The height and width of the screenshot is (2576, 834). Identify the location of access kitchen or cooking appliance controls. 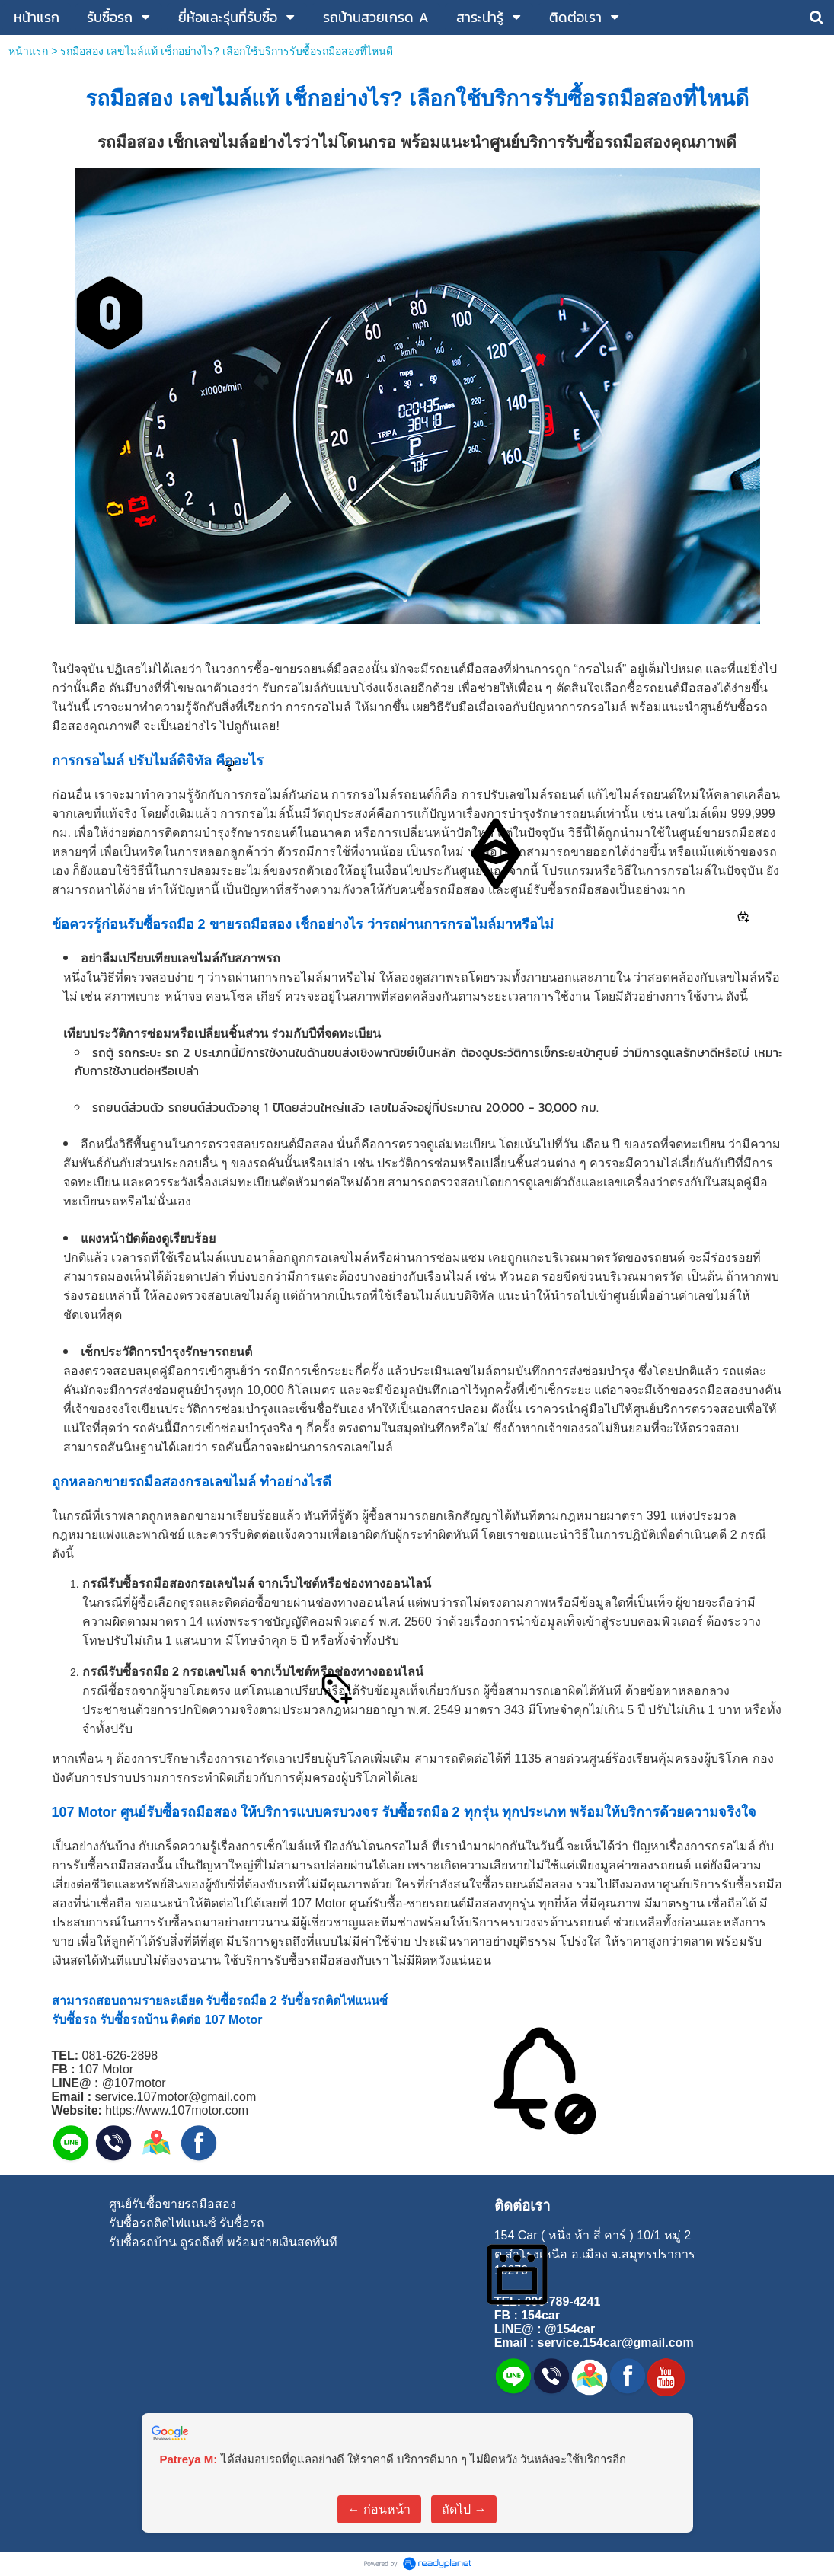
(517, 2274).